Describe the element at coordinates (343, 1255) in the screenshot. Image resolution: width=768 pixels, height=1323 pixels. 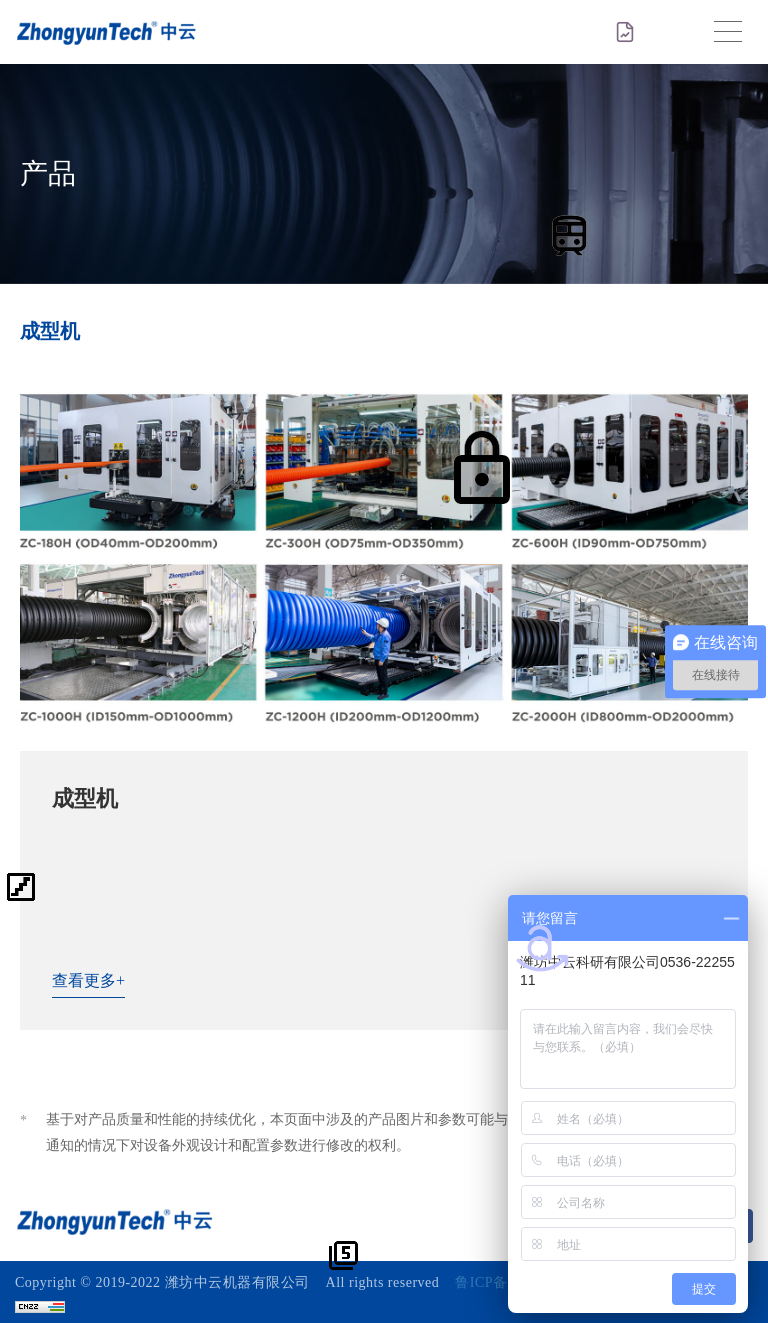
I see `filter or view the fifth item in a series` at that location.